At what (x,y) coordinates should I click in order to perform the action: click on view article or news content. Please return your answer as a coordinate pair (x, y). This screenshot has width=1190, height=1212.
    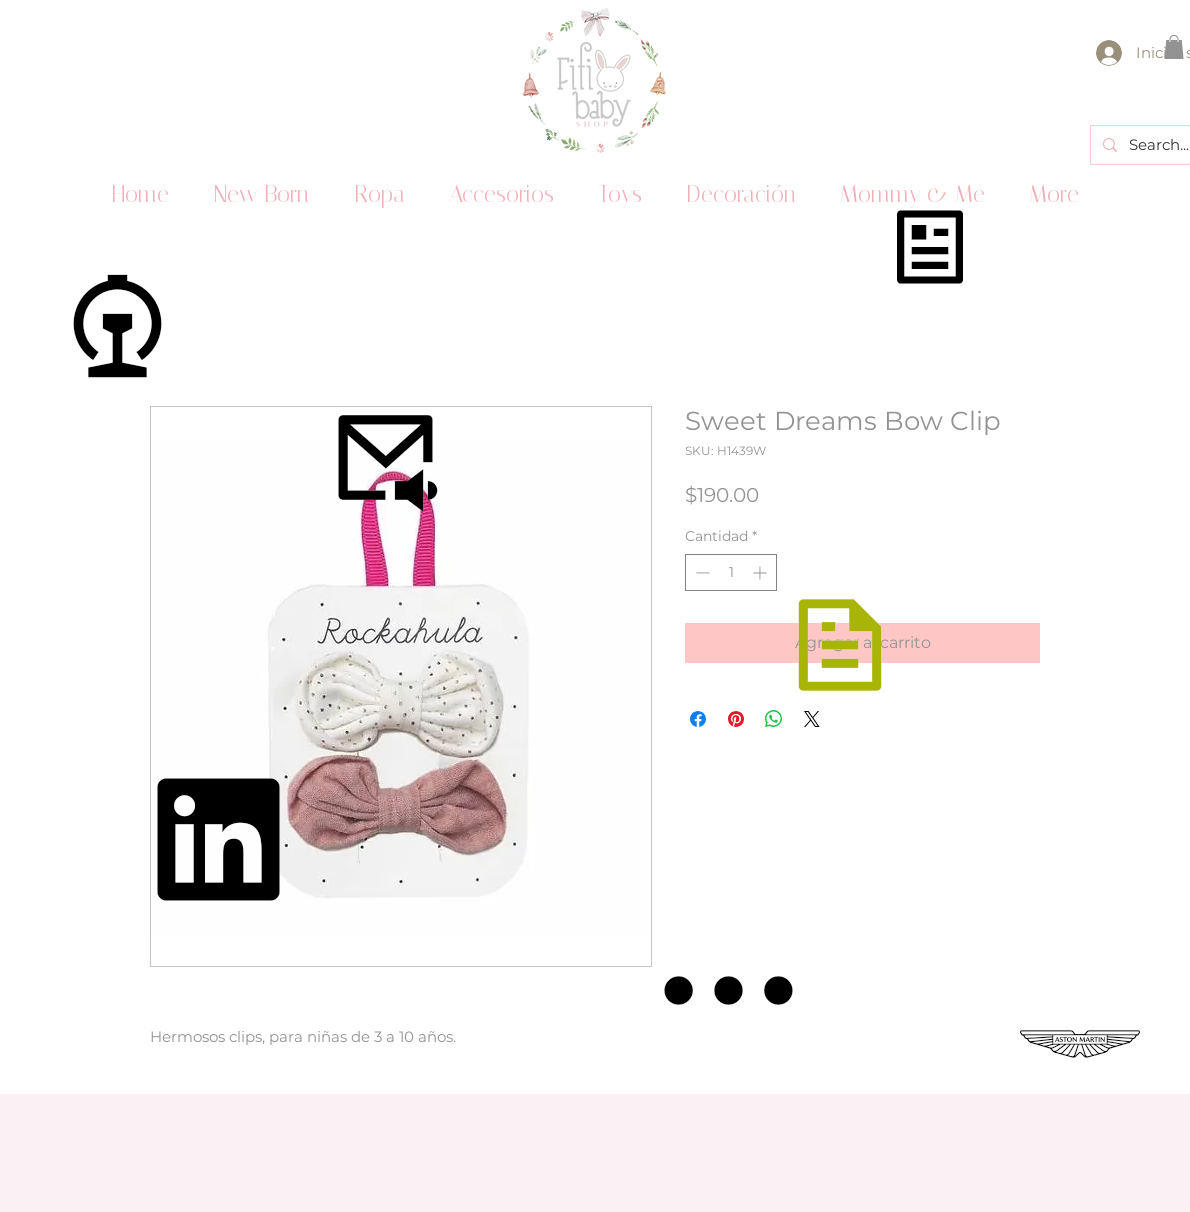
    Looking at the image, I should click on (930, 247).